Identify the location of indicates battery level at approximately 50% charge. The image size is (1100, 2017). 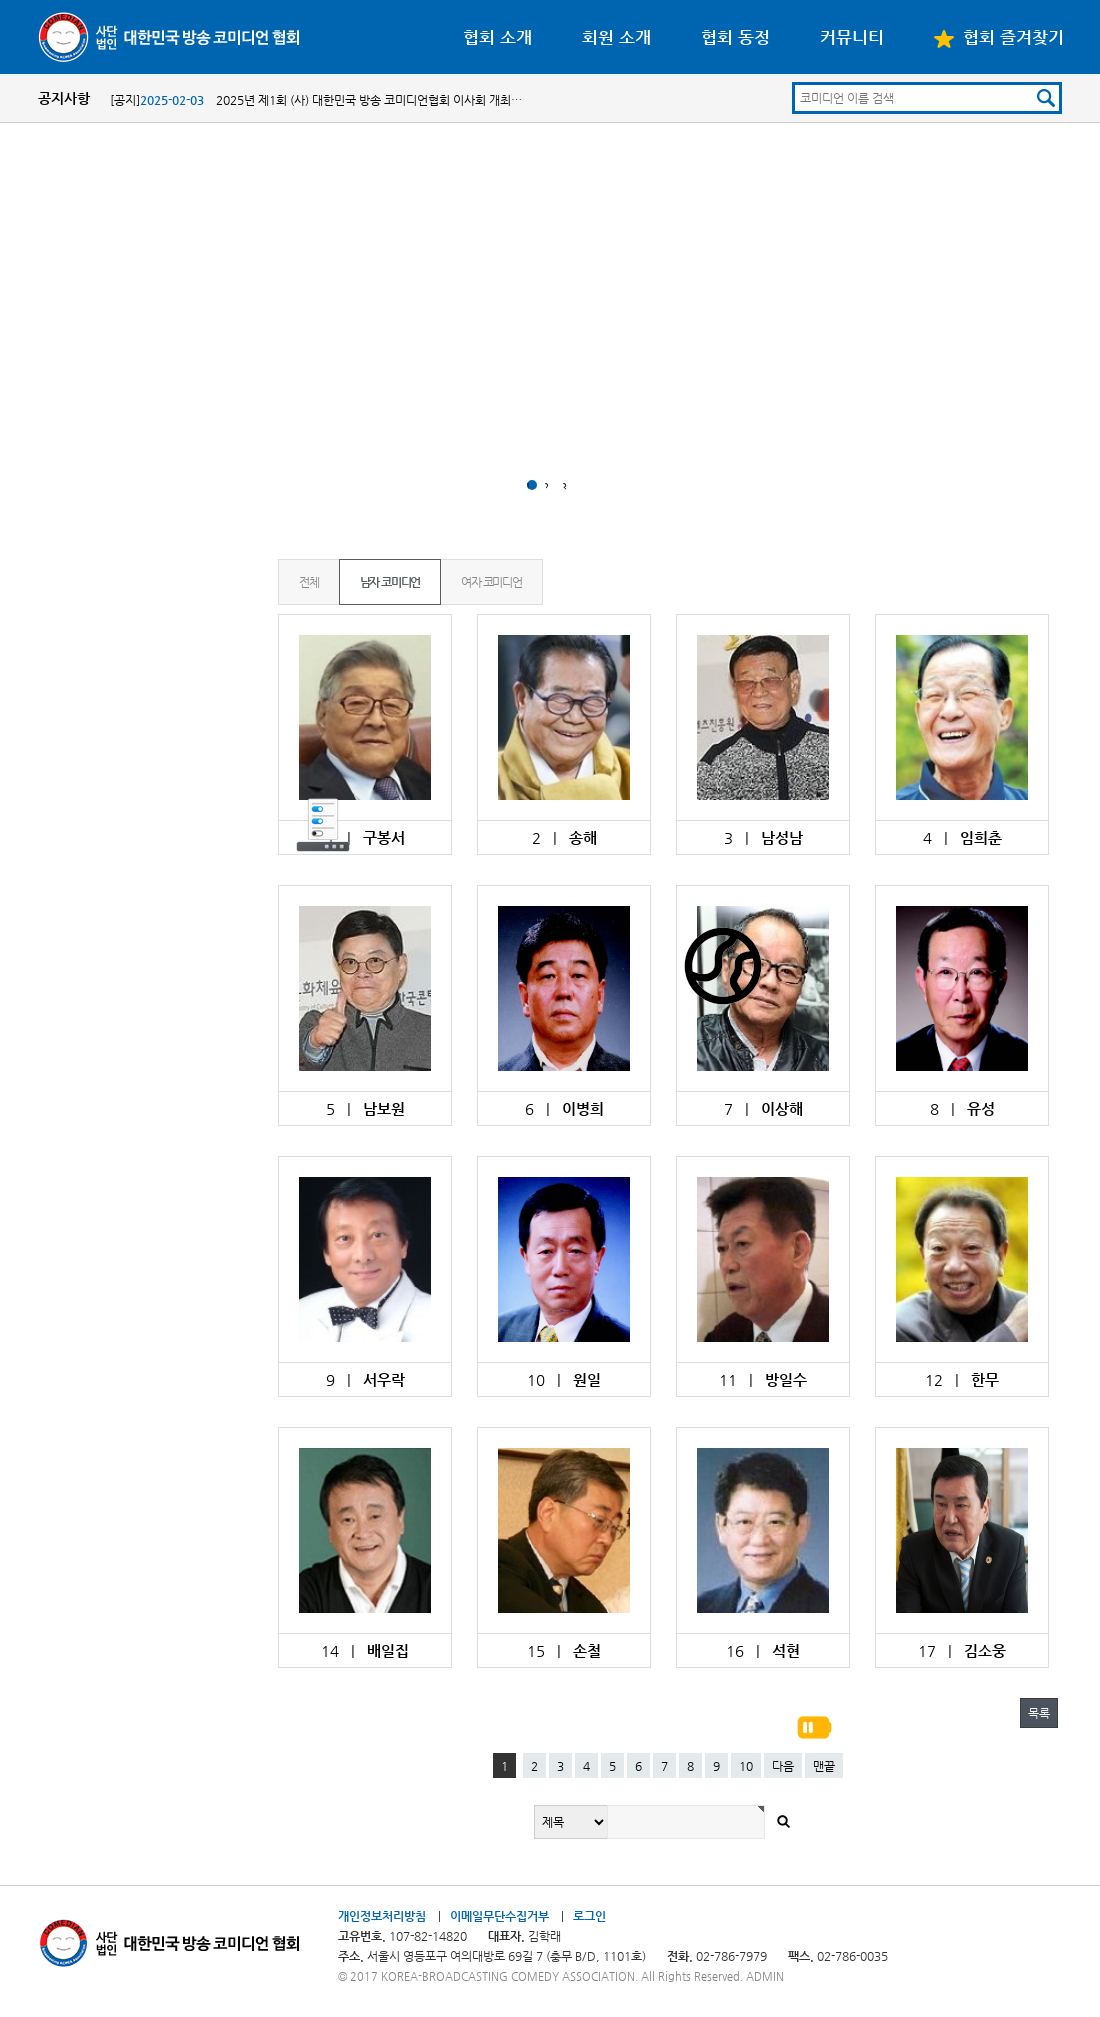
(814, 1727).